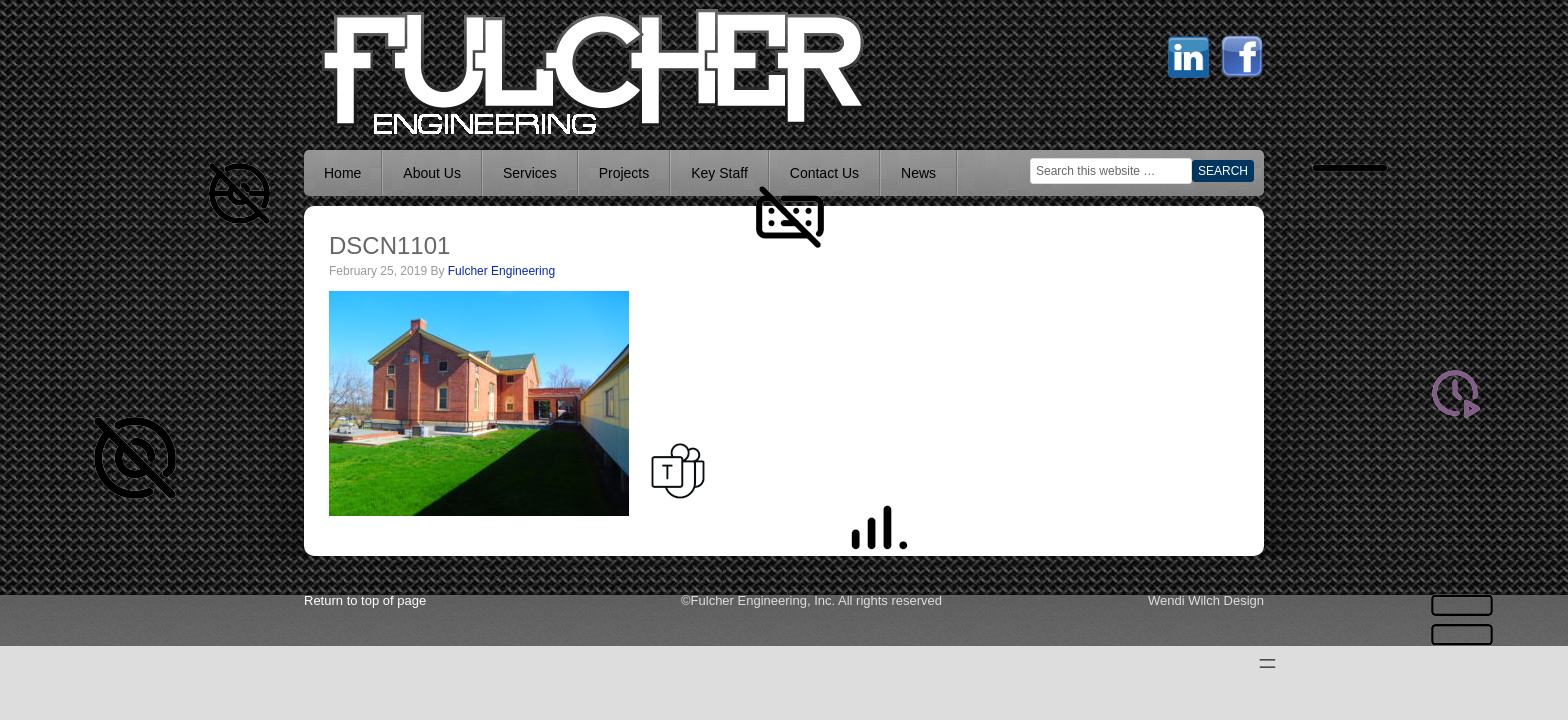 The height and width of the screenshot is (720, 1568). I want to click on disable pokémon go integration, so click(239, 193).